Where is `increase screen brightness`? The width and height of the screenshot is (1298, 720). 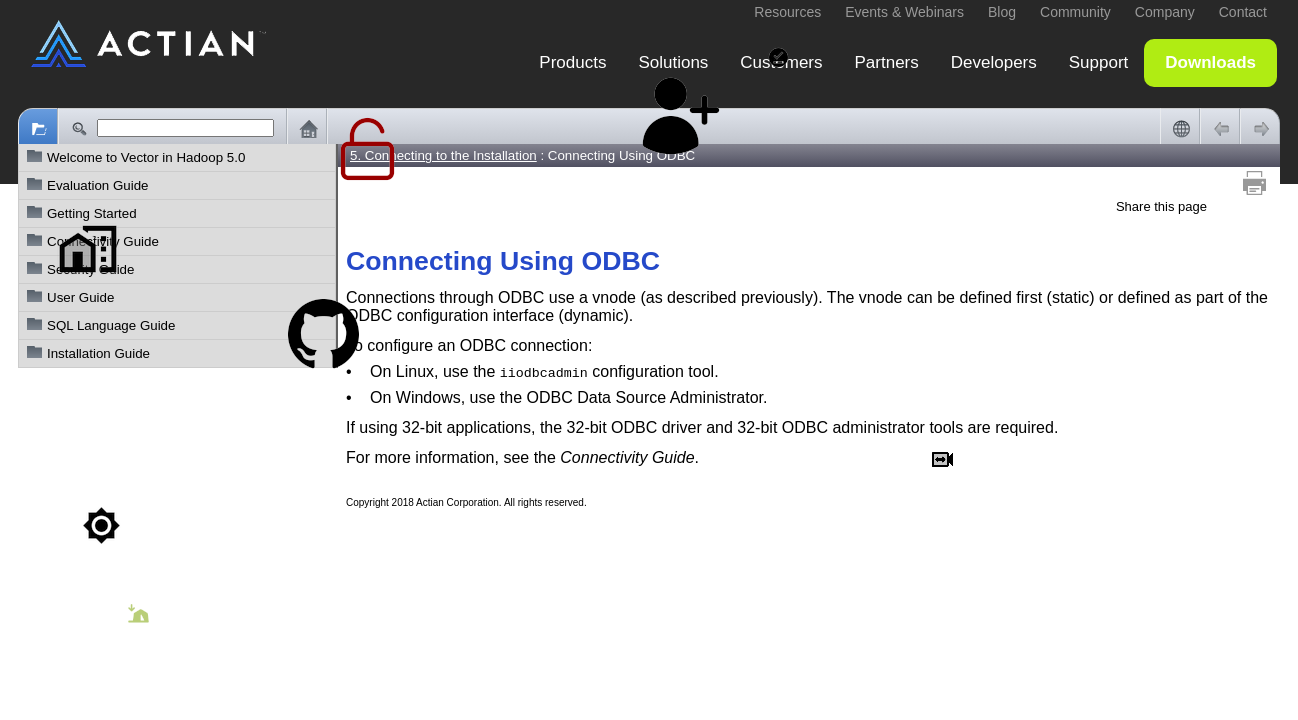
increase screen brightness is located at coordinates (101, 525).